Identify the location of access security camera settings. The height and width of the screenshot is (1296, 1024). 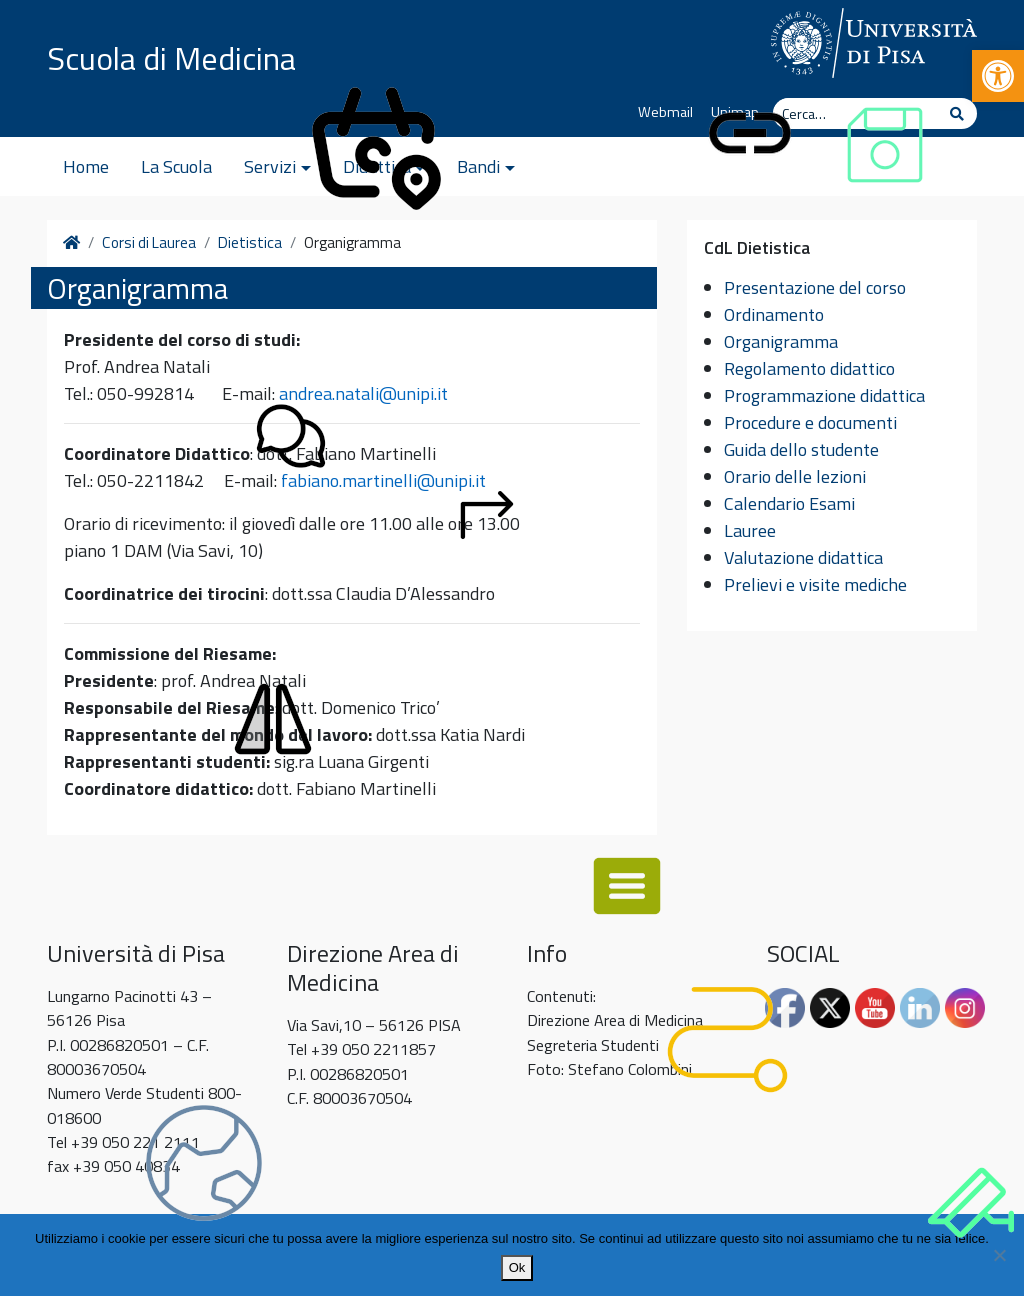
(971, 1208).